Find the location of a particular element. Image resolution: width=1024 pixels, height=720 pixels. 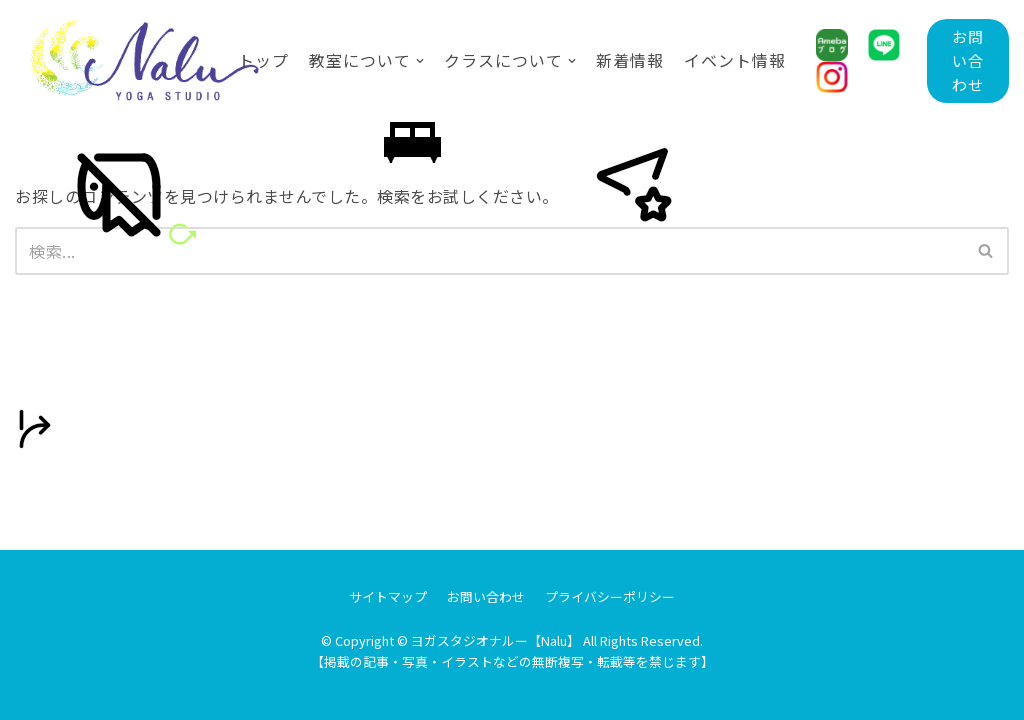

mark a location as favorite is located at coordinates (633, 183).